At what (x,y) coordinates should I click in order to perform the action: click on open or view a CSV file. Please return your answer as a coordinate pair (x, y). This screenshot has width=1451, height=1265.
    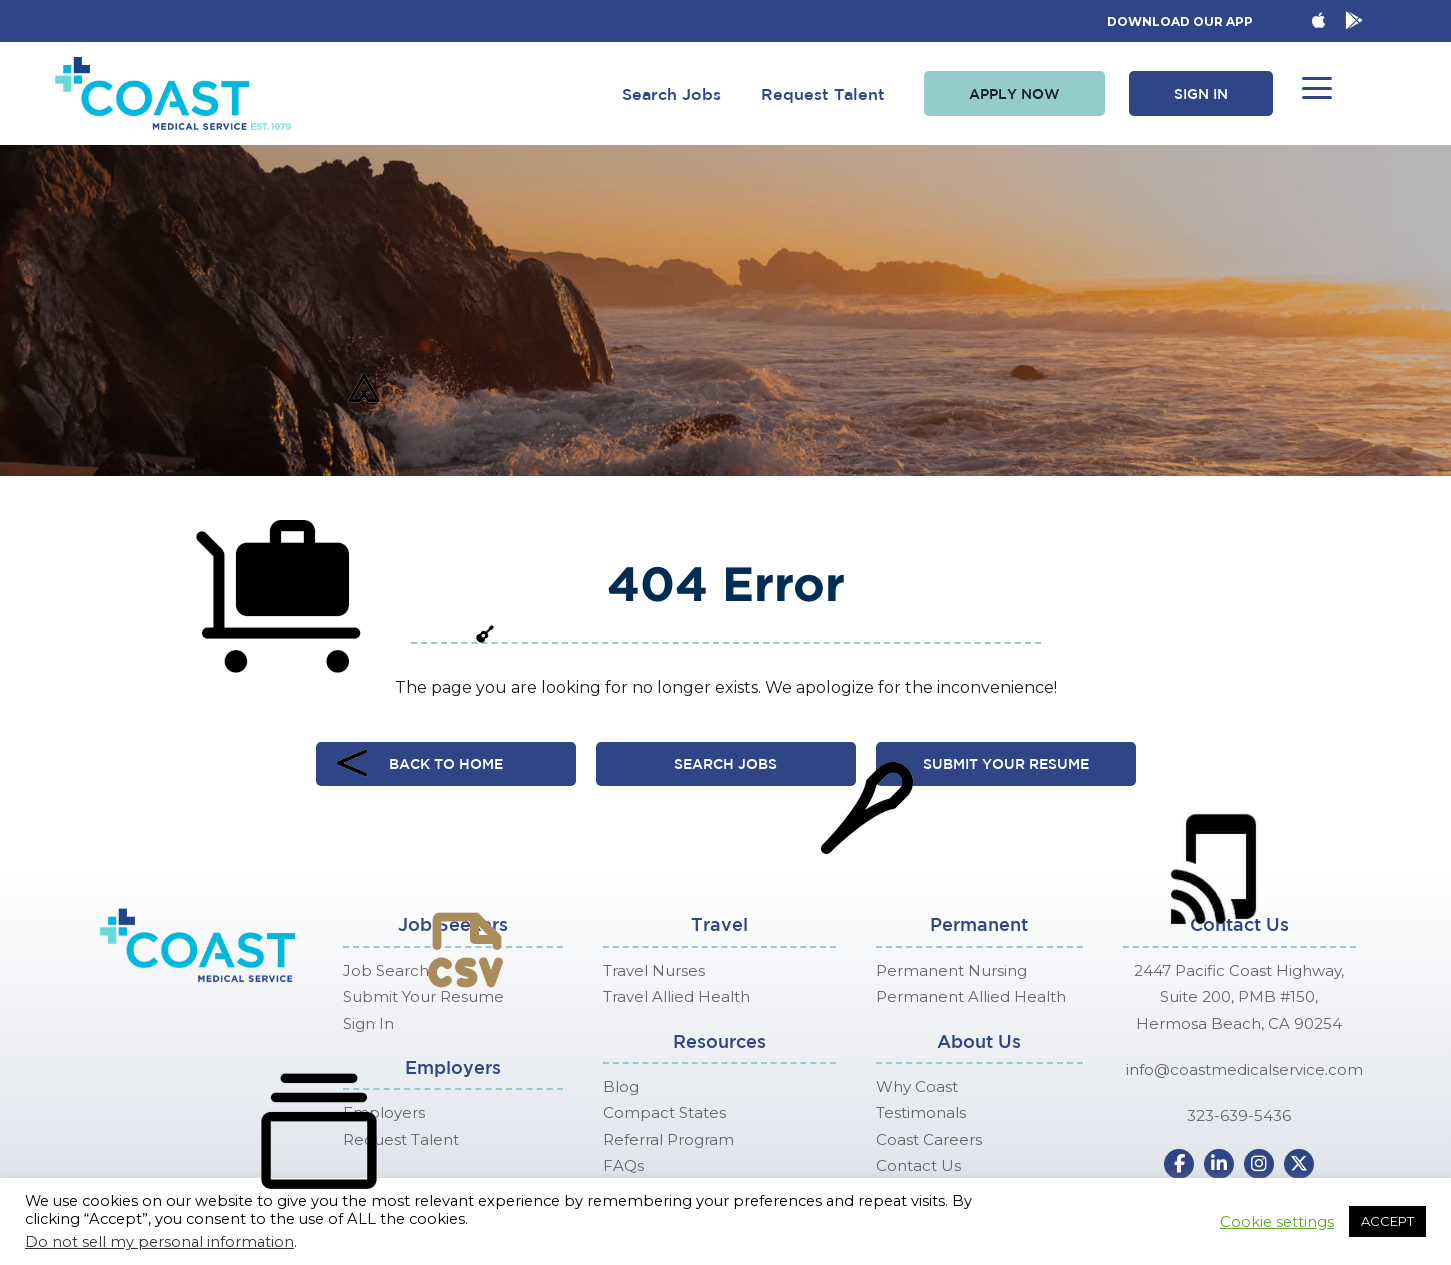
    Looking at the image, I should click on (467, 953).